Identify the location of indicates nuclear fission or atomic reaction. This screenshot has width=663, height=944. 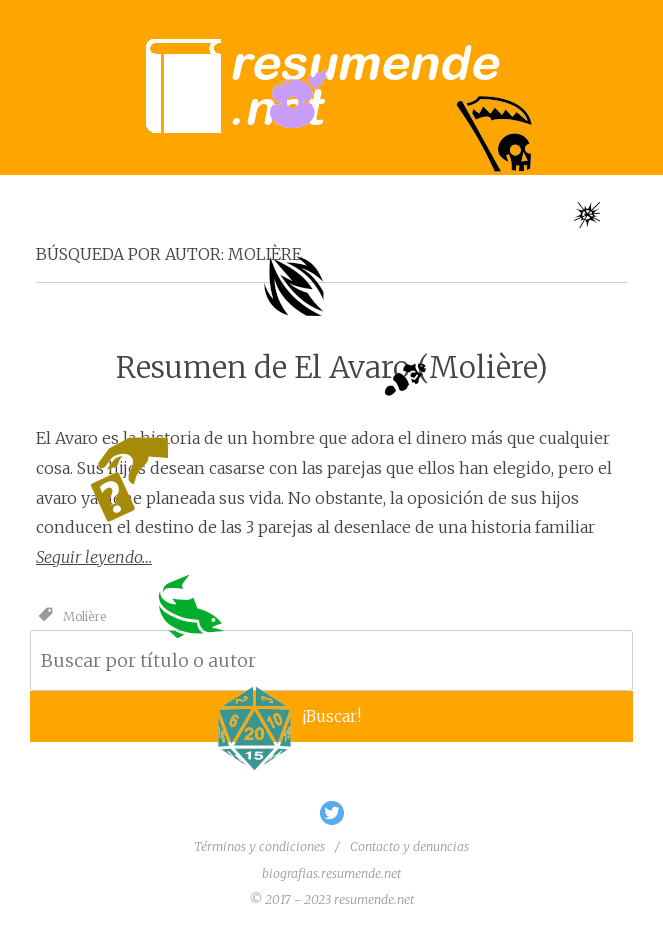
(587, 215).